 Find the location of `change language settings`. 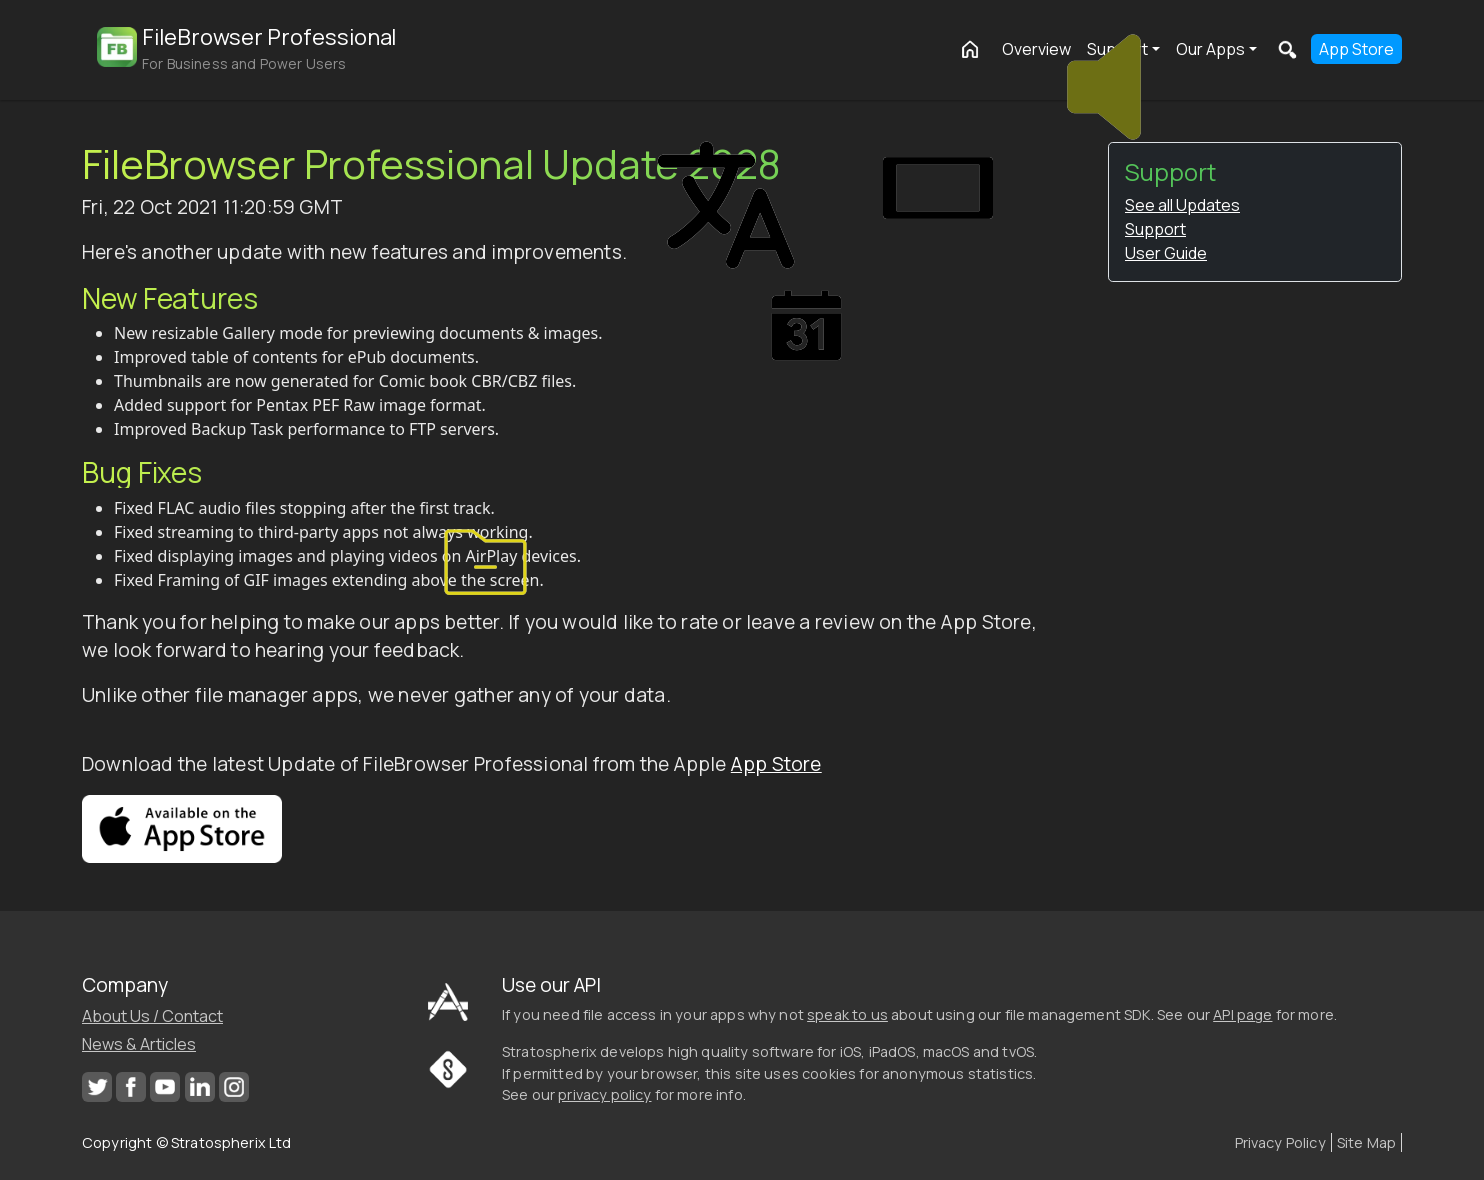

change language settings is located at coordinates (726, 205).